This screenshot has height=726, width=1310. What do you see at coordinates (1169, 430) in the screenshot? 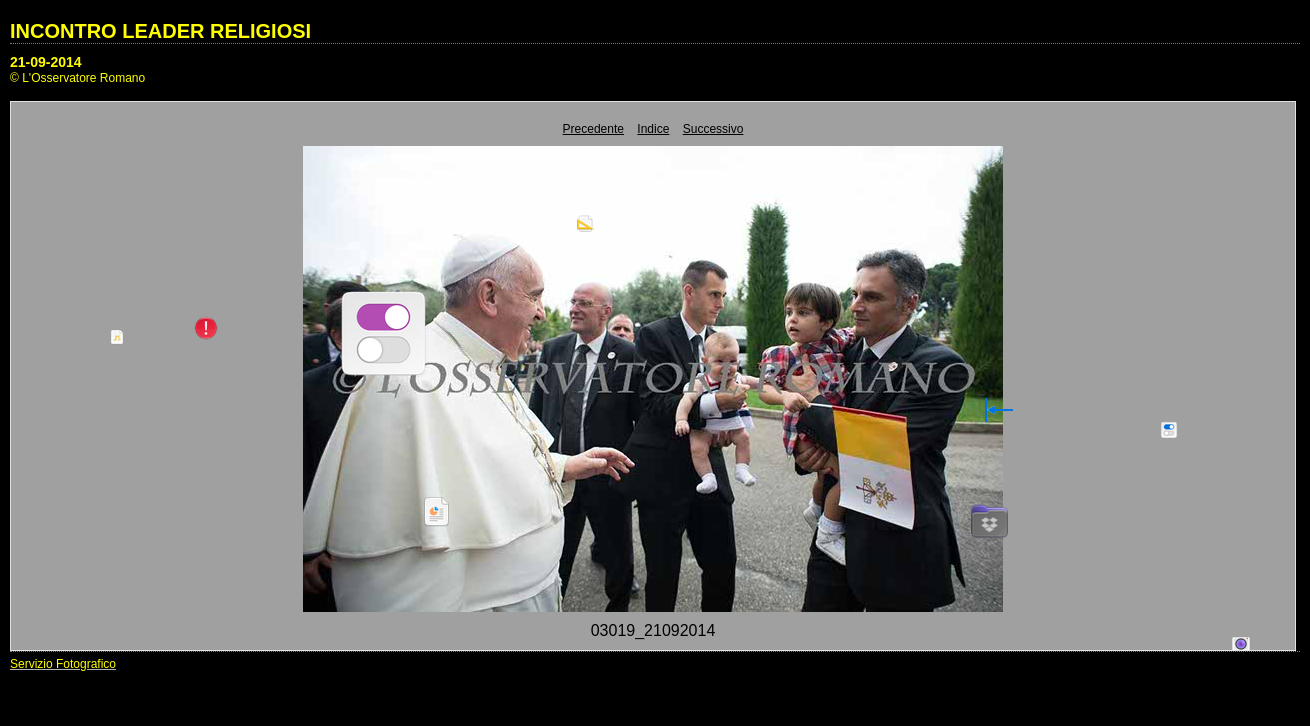
I see `open gnome tweaks to customize system settings` at bounding box center [1169, 430].